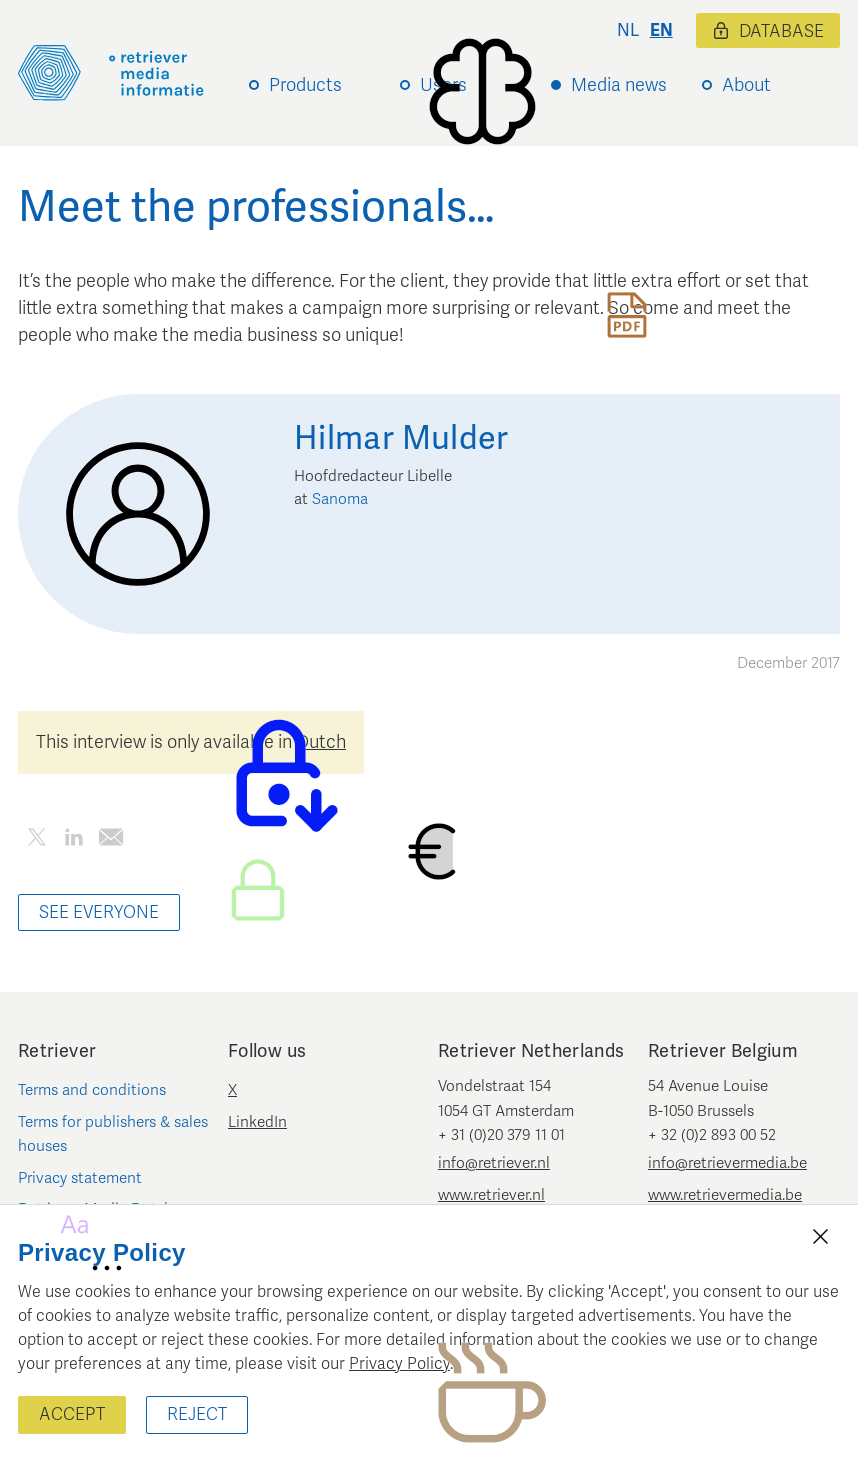 The width and height of the screenshot is (858, 1464). I want to click on indicates AI or system is processing a request, so click(482, 91).